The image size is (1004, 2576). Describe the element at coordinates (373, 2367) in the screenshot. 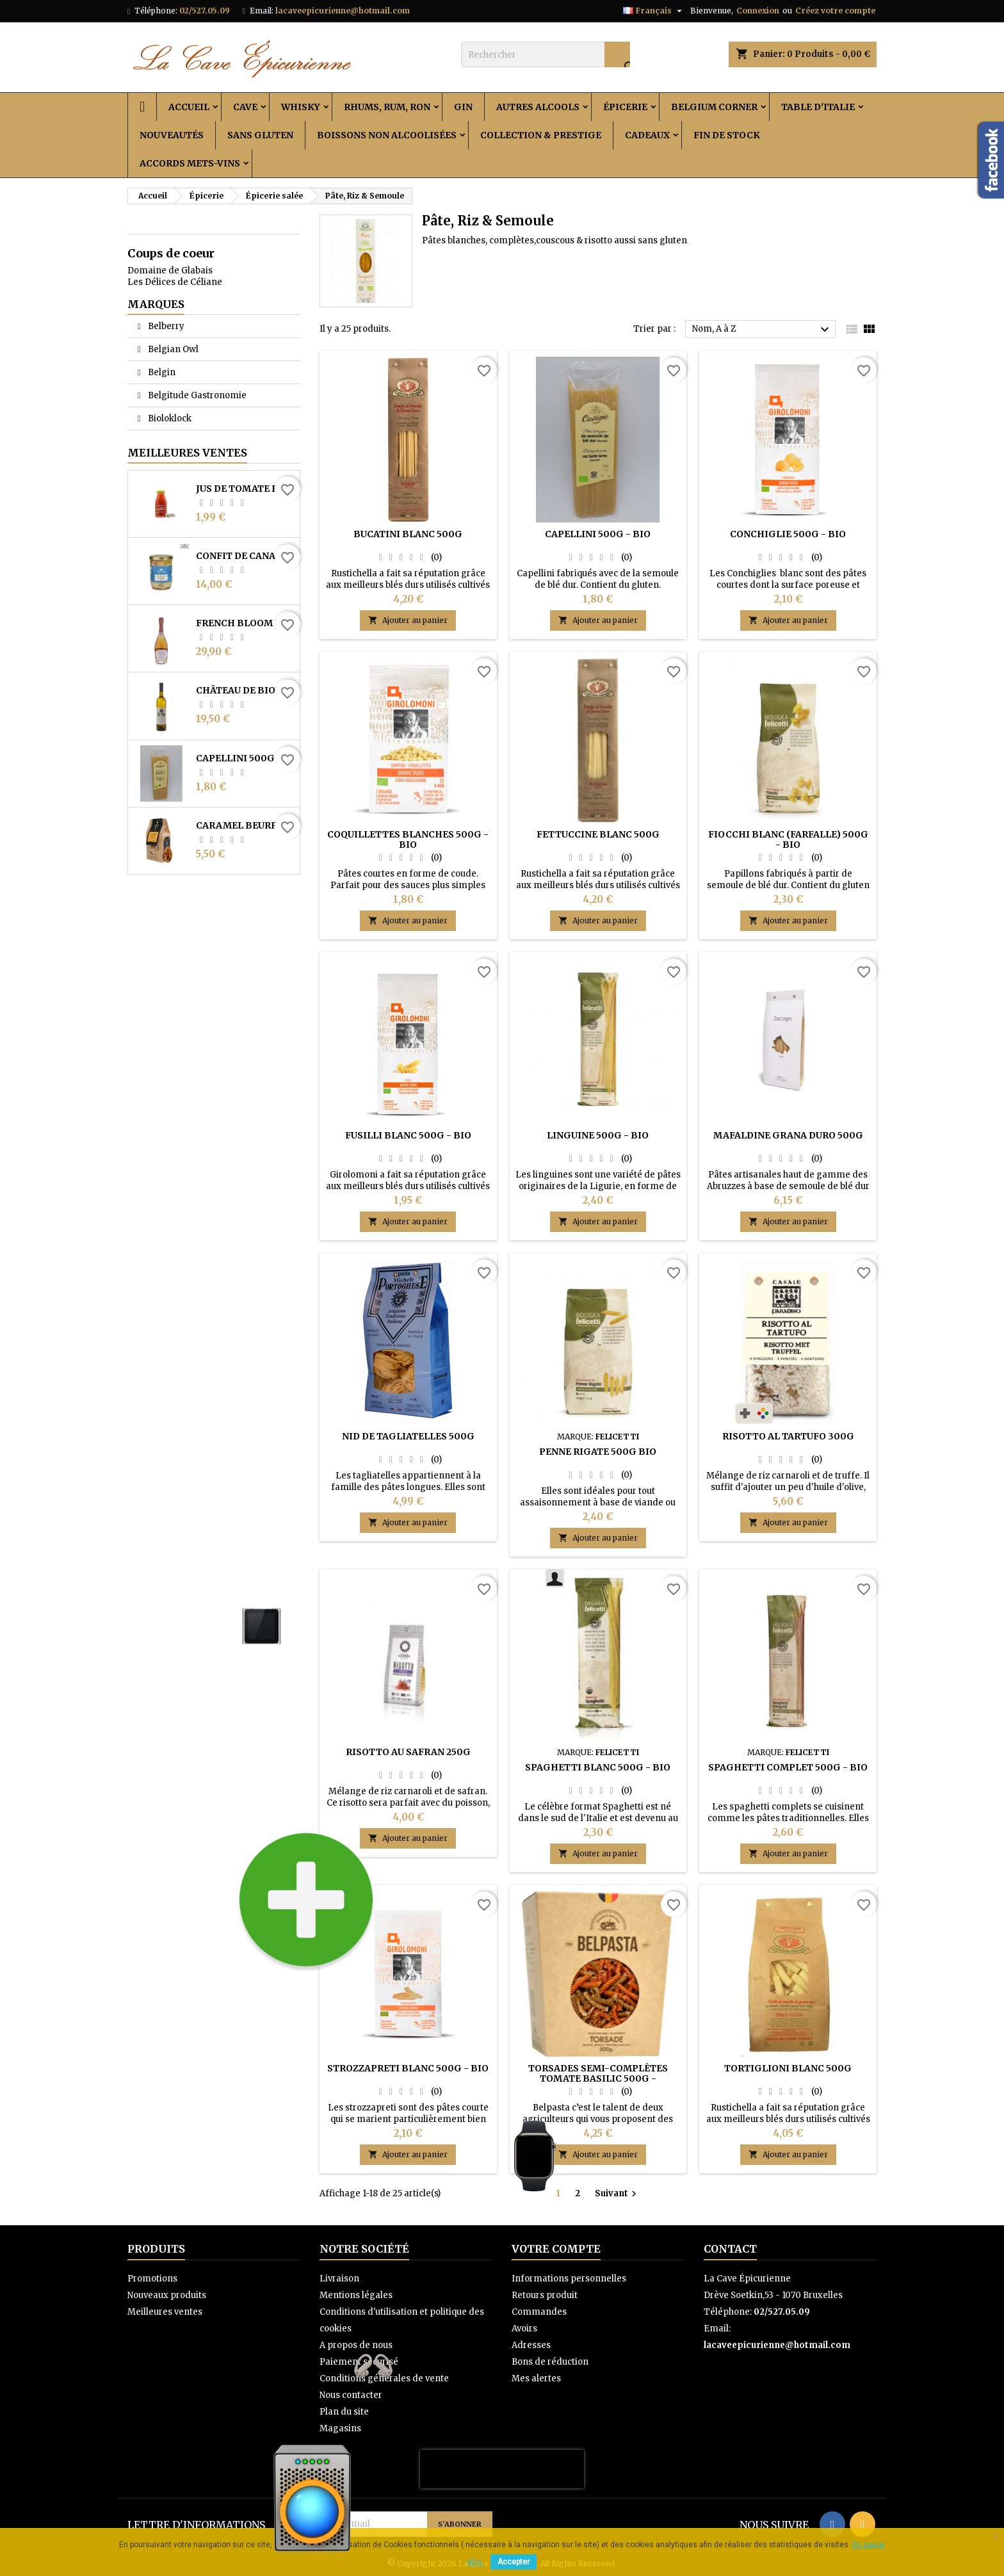

I see `connect to wireless earbuds` at that location.